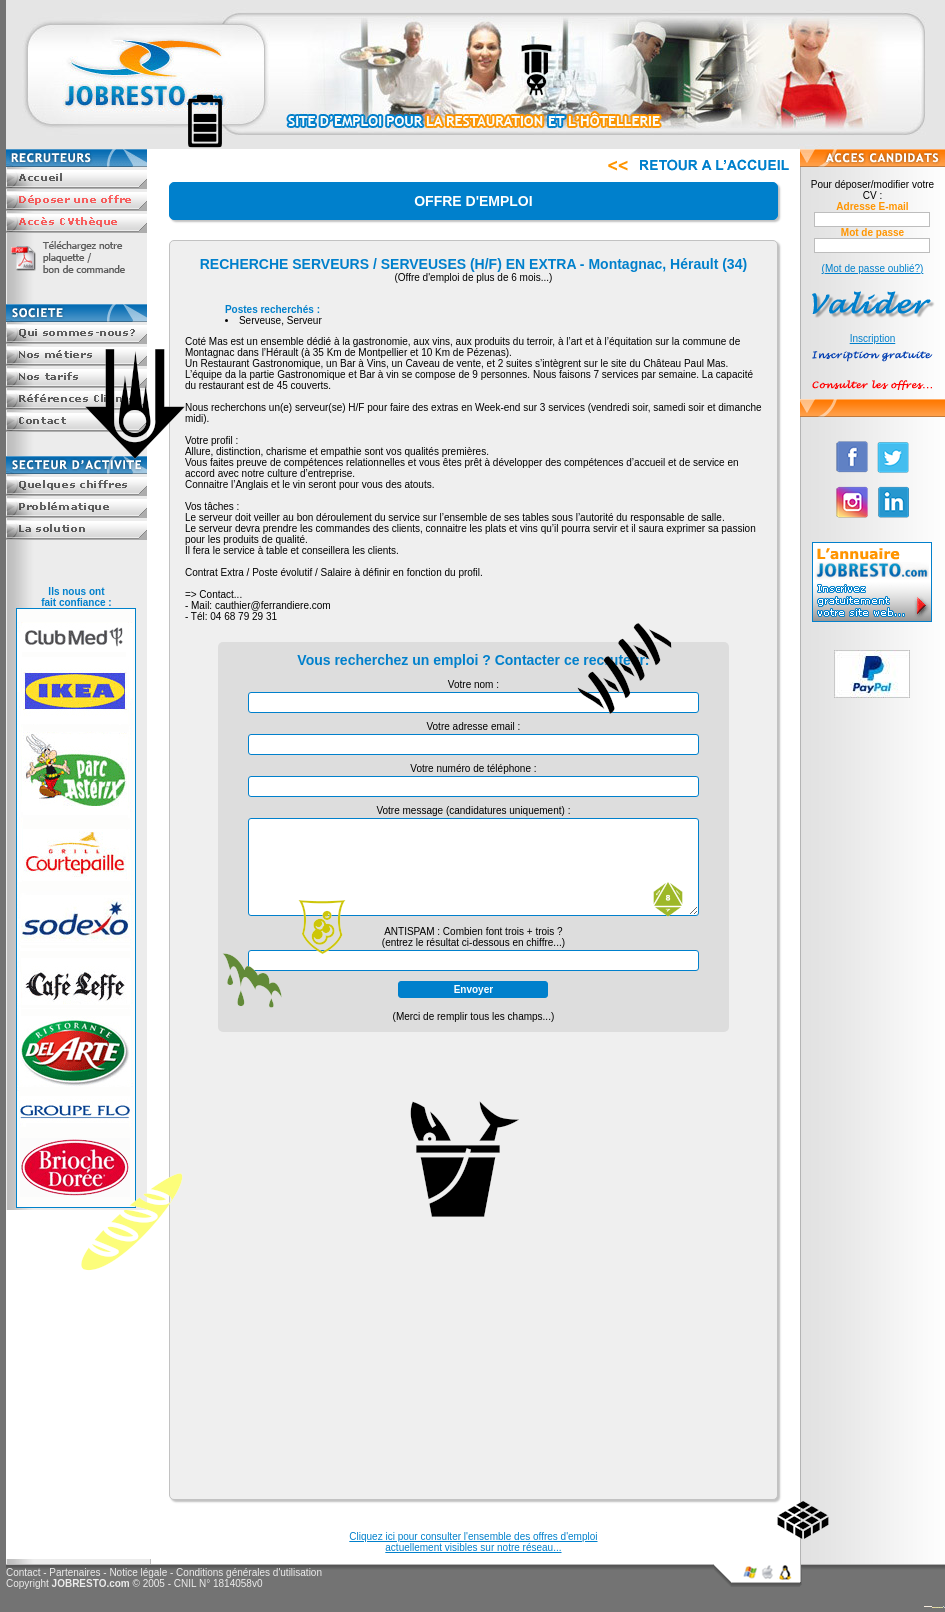 The image size is (945, 1612). What do you see at coordinates (803, 1520) in the screenshot?
I see `select or place a platform tile` at bounding box center [803, 1520].